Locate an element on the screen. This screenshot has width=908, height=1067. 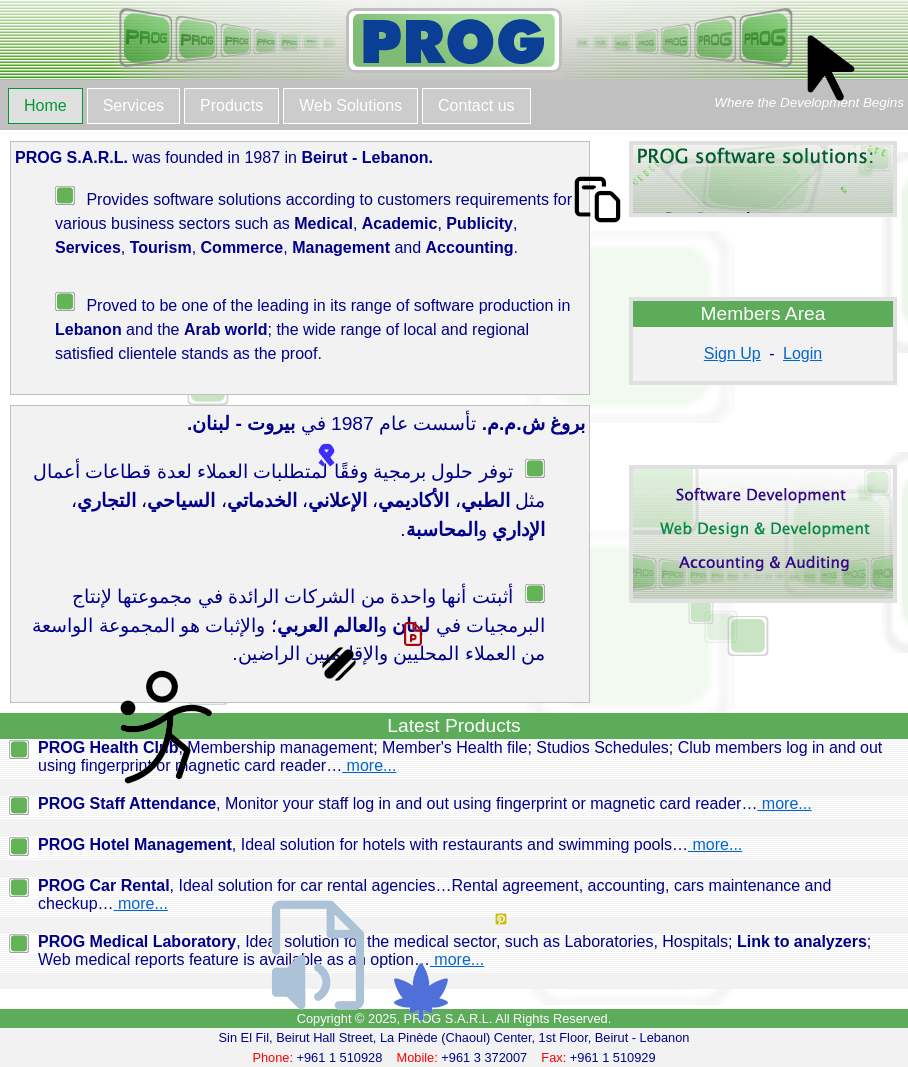
paste copied content from clipboard is located at coordinates (597, 199).